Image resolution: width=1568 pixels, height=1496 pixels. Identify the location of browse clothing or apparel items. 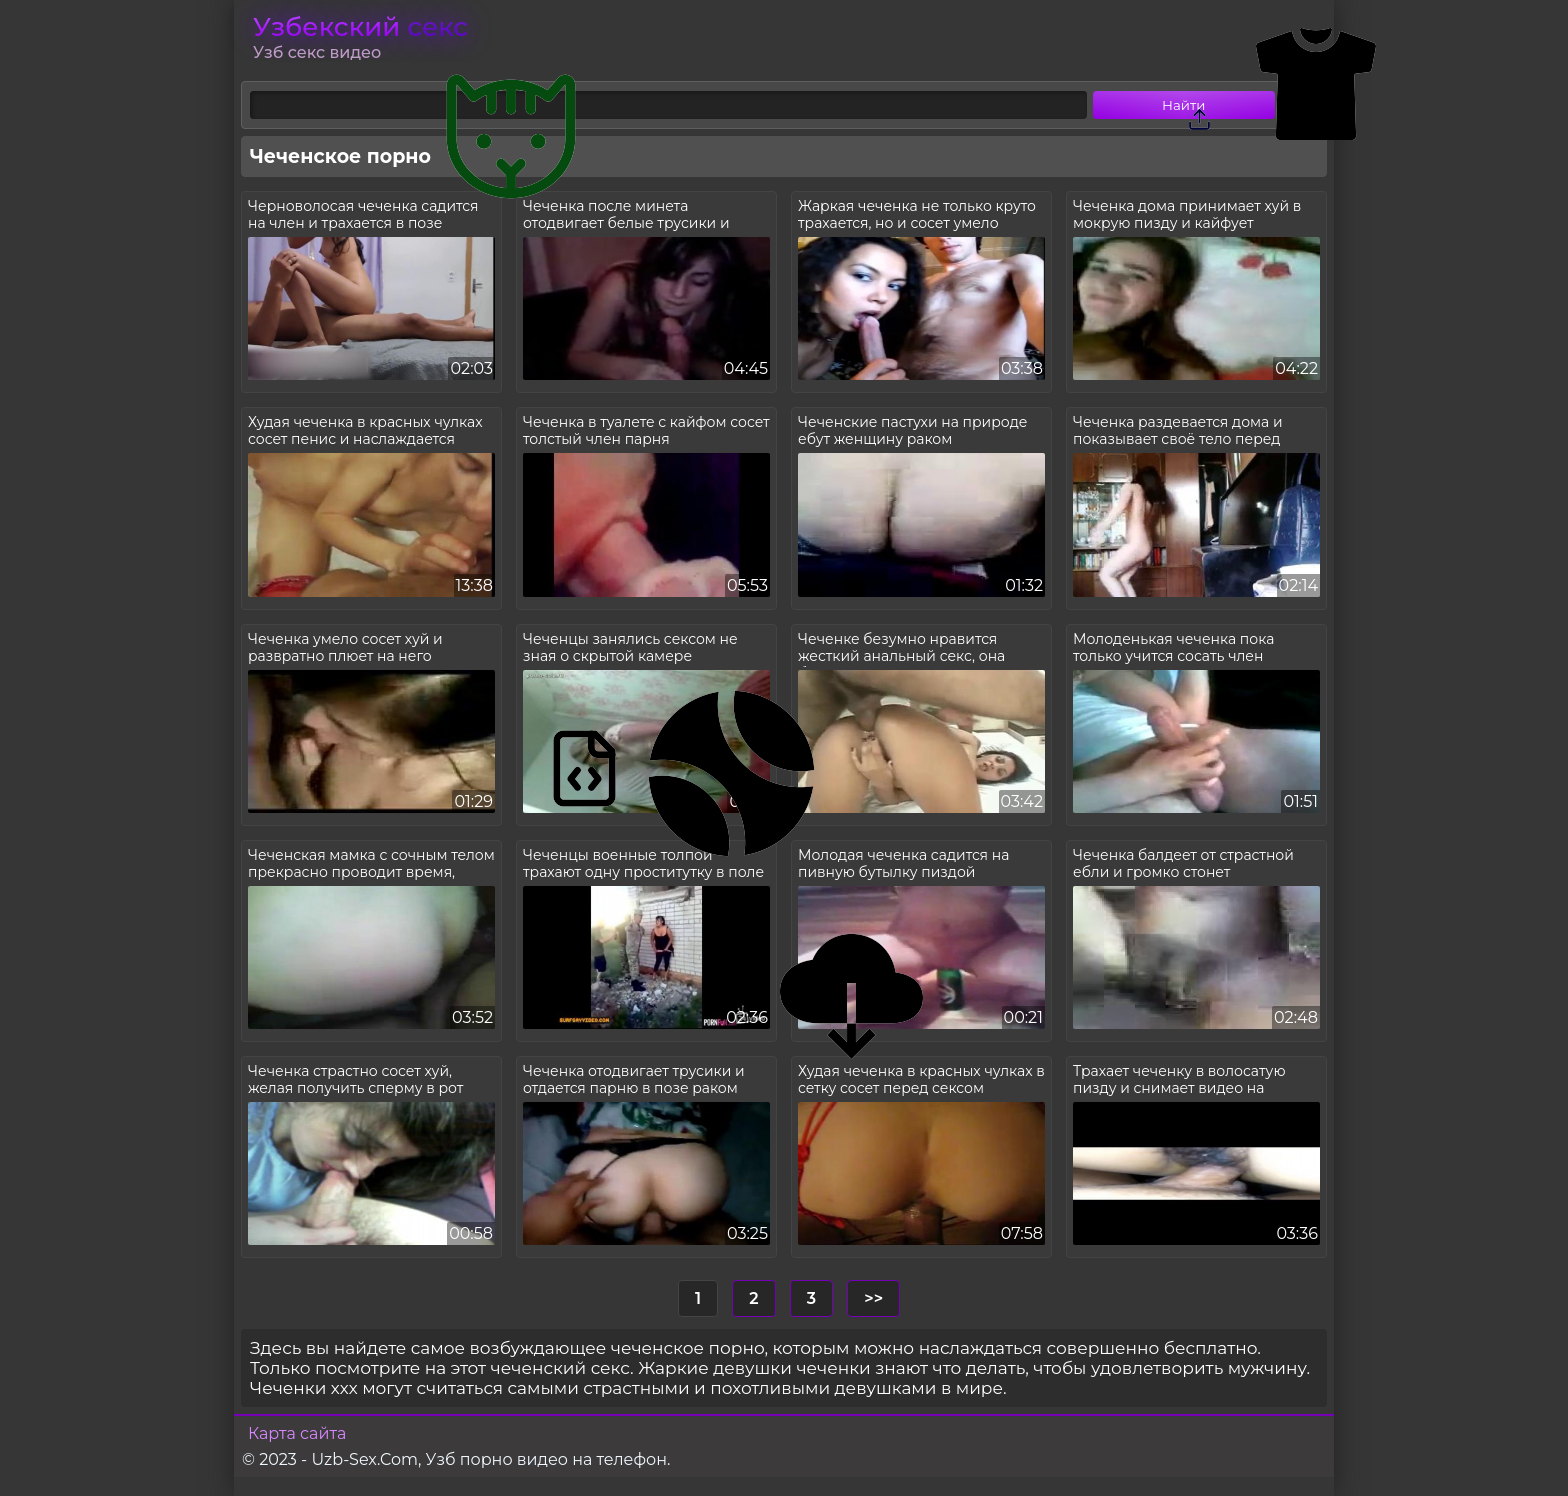
(1316, 84).